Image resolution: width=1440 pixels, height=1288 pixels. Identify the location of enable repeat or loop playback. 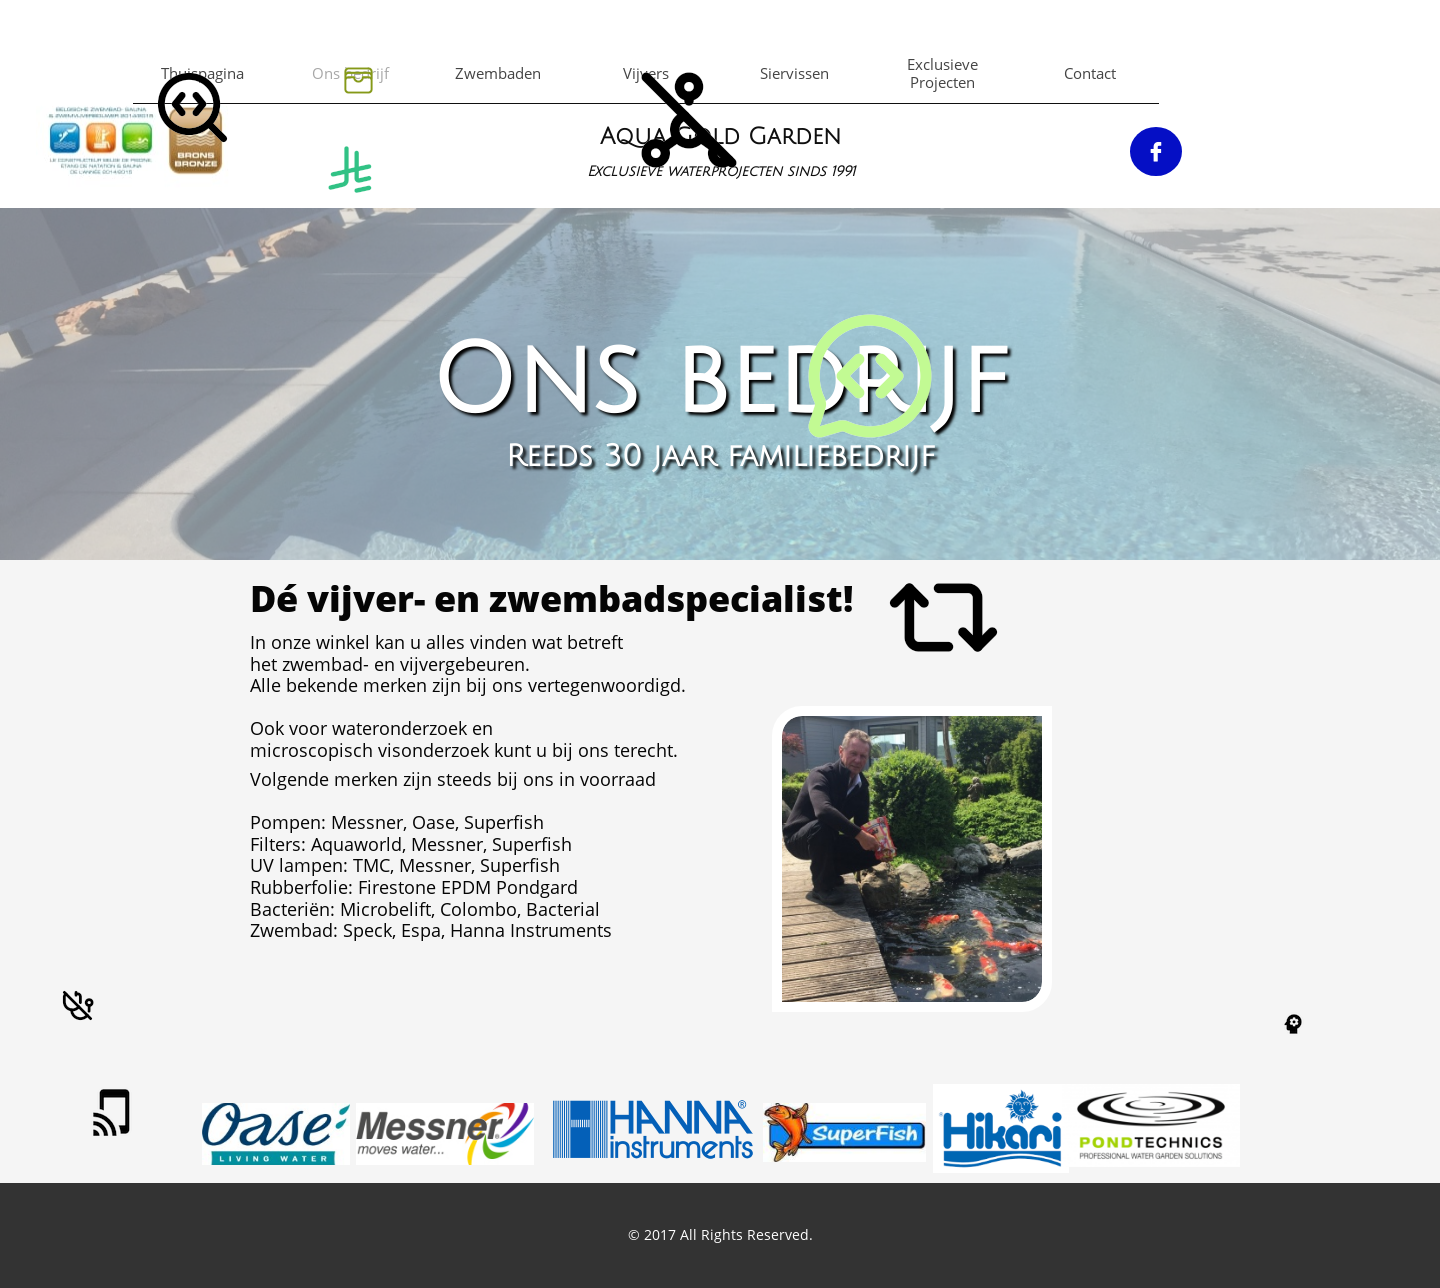
(943, 617).